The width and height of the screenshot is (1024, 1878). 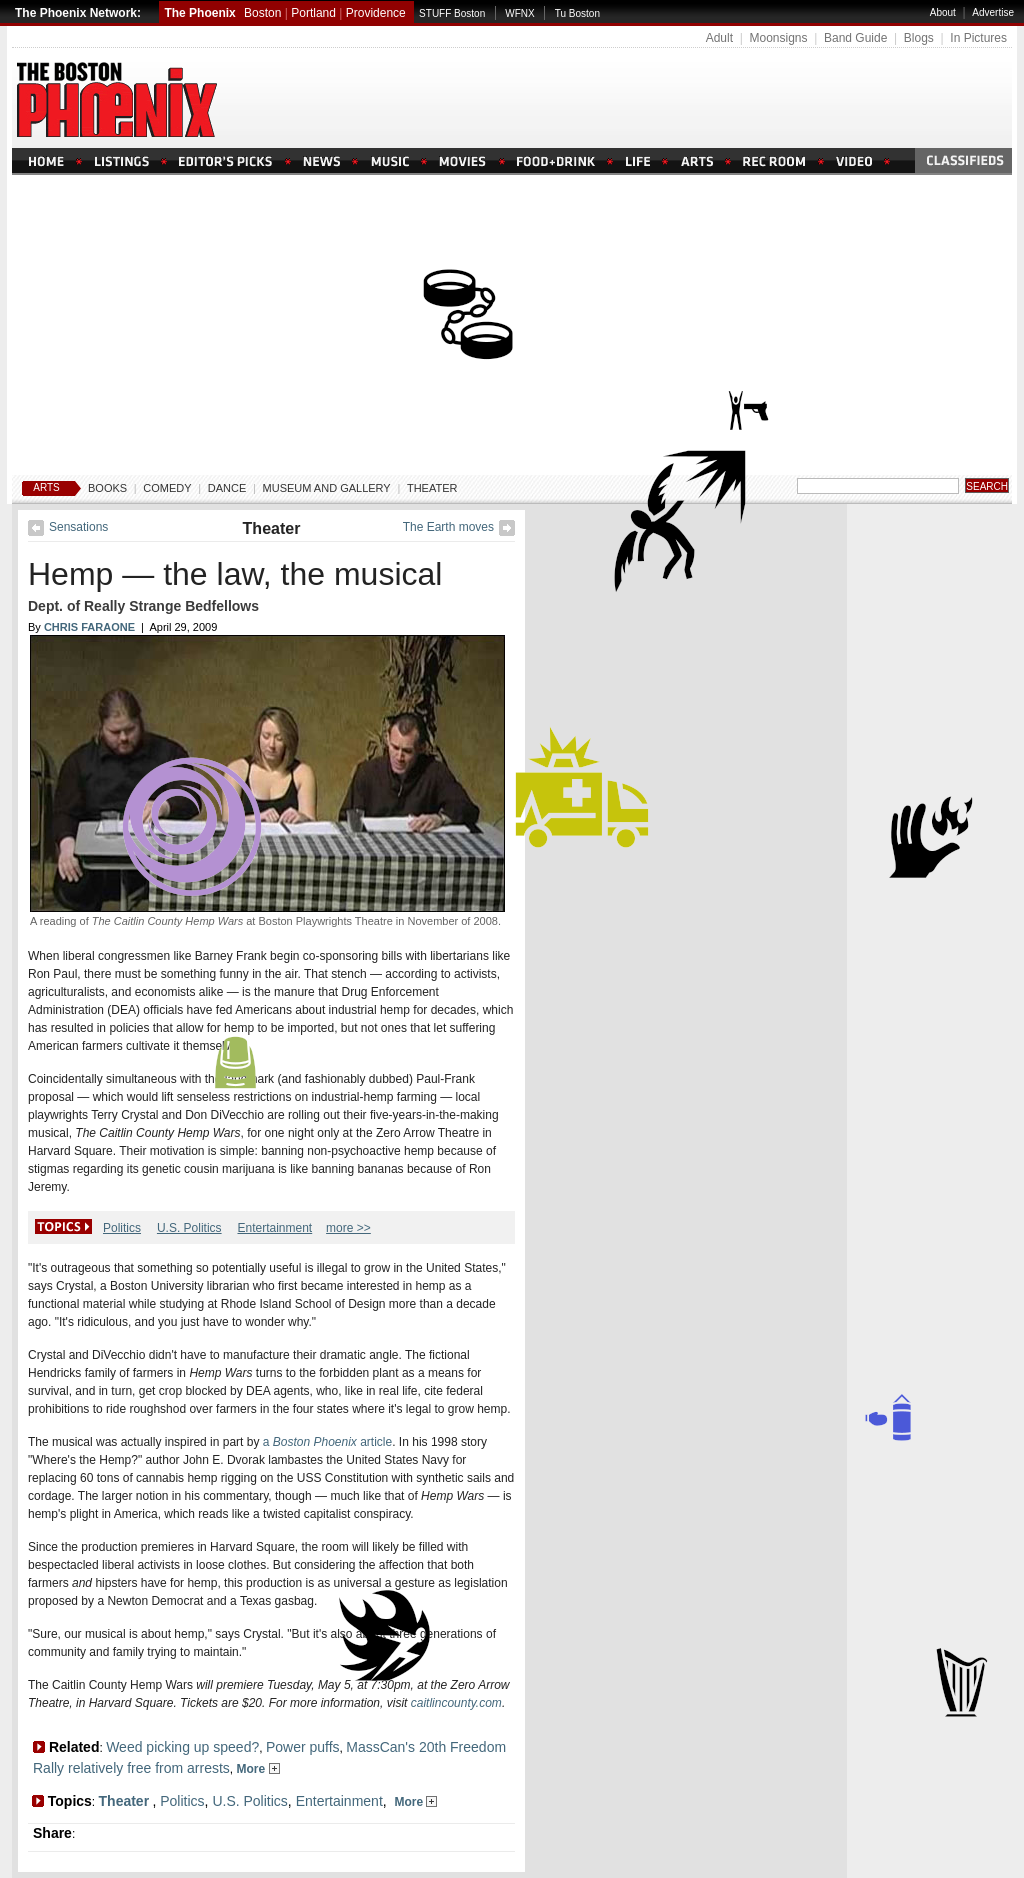 What do you see at coordinates (193, 826) in the screenshot?
I see `indicates loading or processing state` at bounding box center [193, 826].